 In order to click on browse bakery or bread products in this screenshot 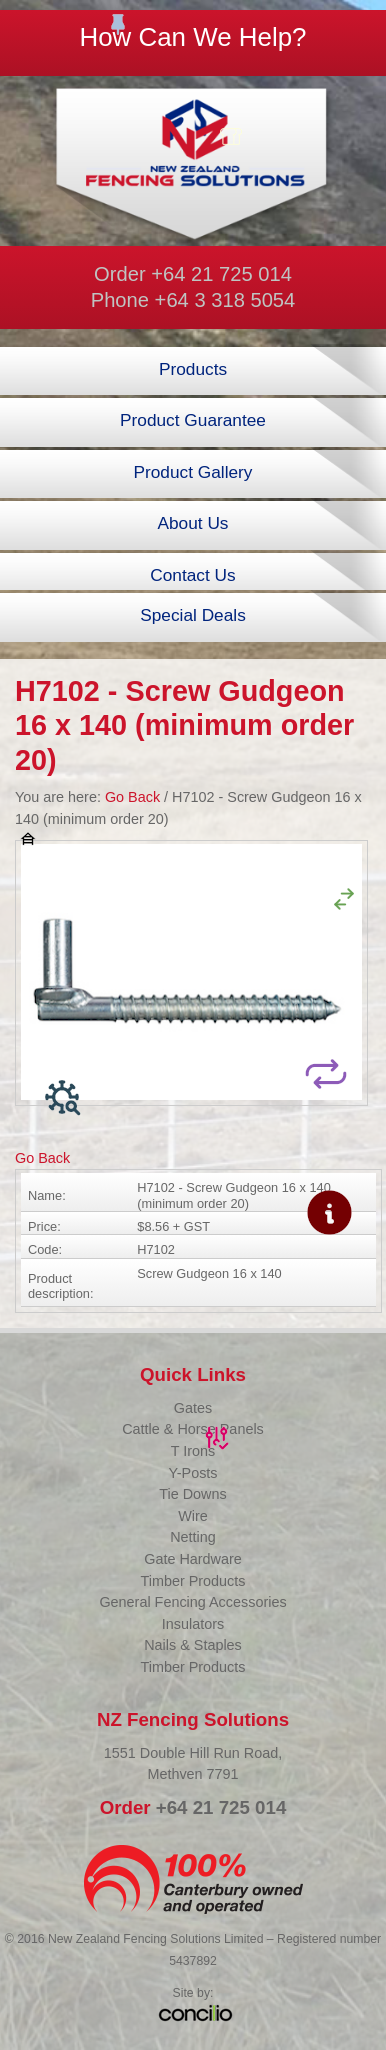, I will do `click(231, 136)`.